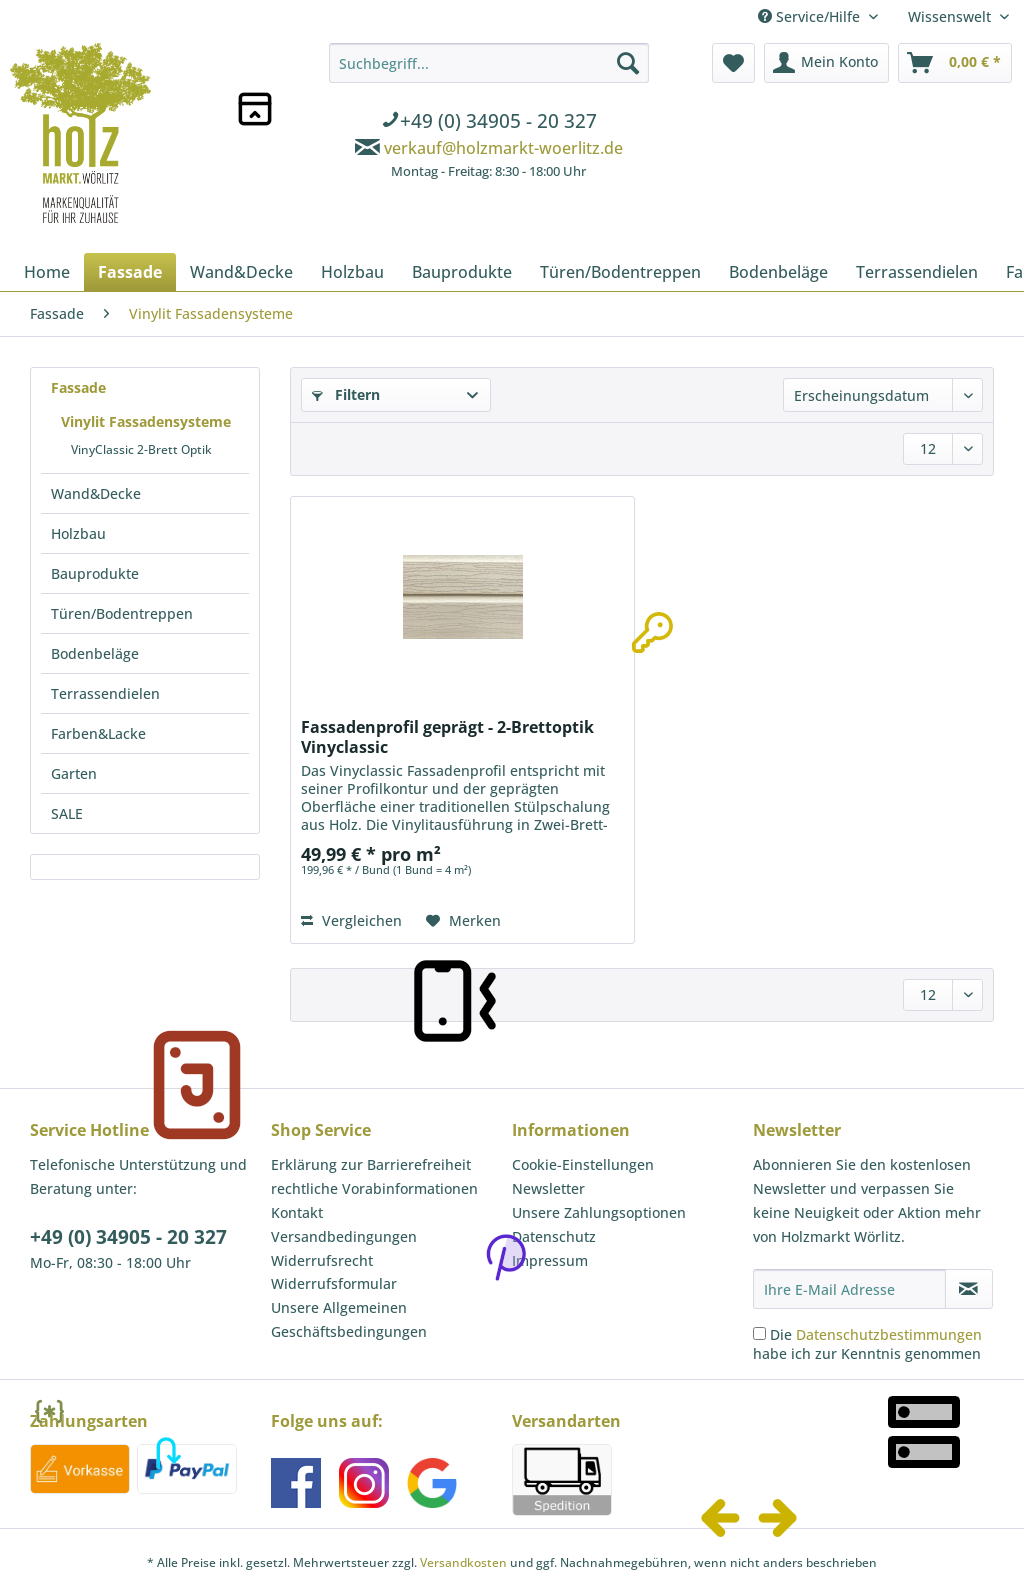  Describe the element at coordinates (255, 109) in the screenshot. I see `collapse the navigation bar` at that location.